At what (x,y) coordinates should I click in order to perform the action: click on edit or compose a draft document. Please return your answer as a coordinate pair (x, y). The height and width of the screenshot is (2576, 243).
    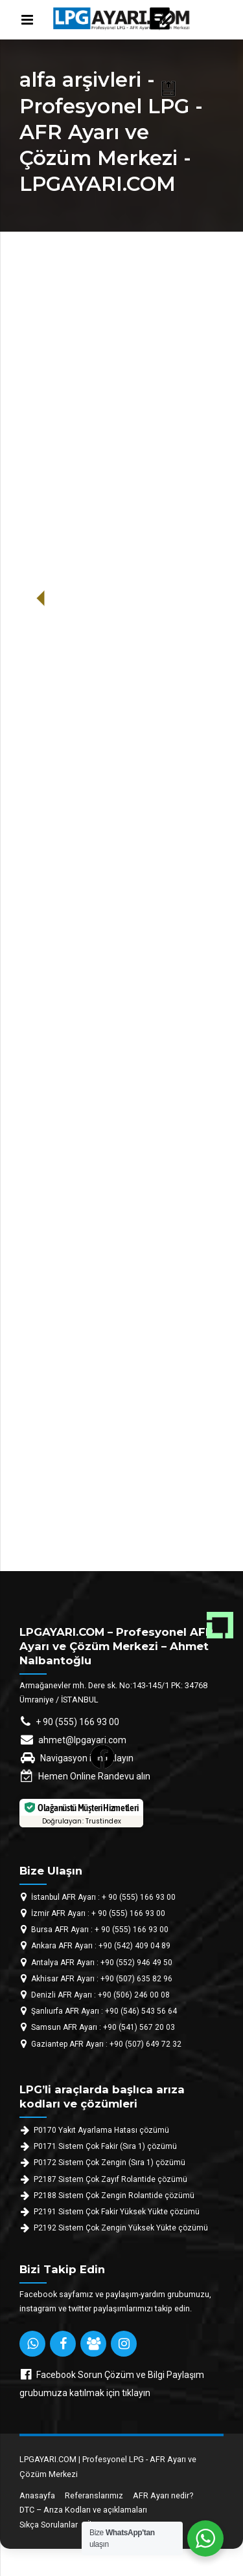
    Looking at the image, I should click on (159, 18).